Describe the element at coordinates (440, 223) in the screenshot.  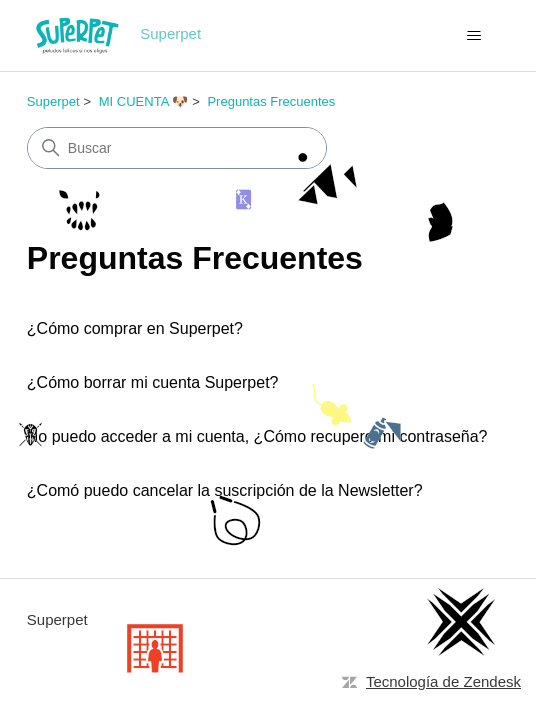
I see `select South Korea as your country or region` at that location.